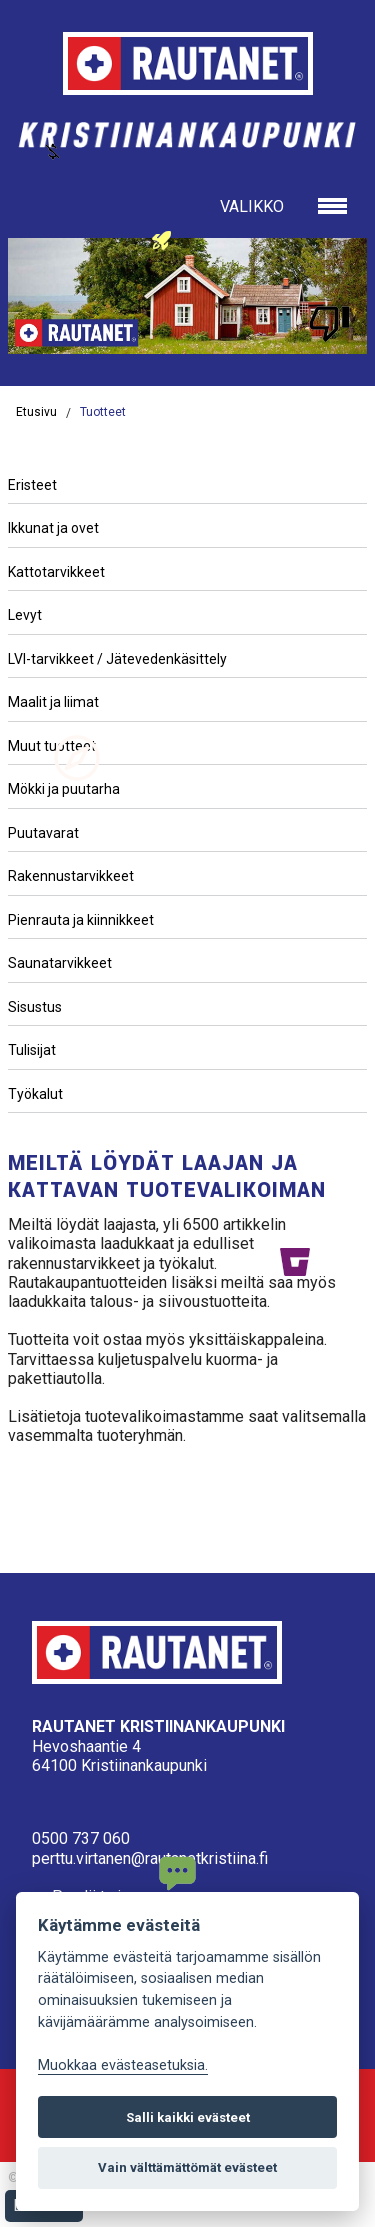 This screenshot has width=375, height=2227. What do you see at coordinates (52, 151) in the screenshot?
I see `indicates no cost or free item` at bounding box center [52, 151].